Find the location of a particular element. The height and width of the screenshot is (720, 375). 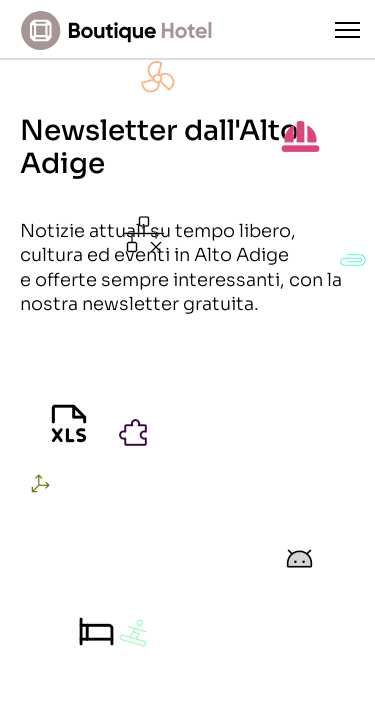

access construction or work site features is located at coordinates (300, 138).